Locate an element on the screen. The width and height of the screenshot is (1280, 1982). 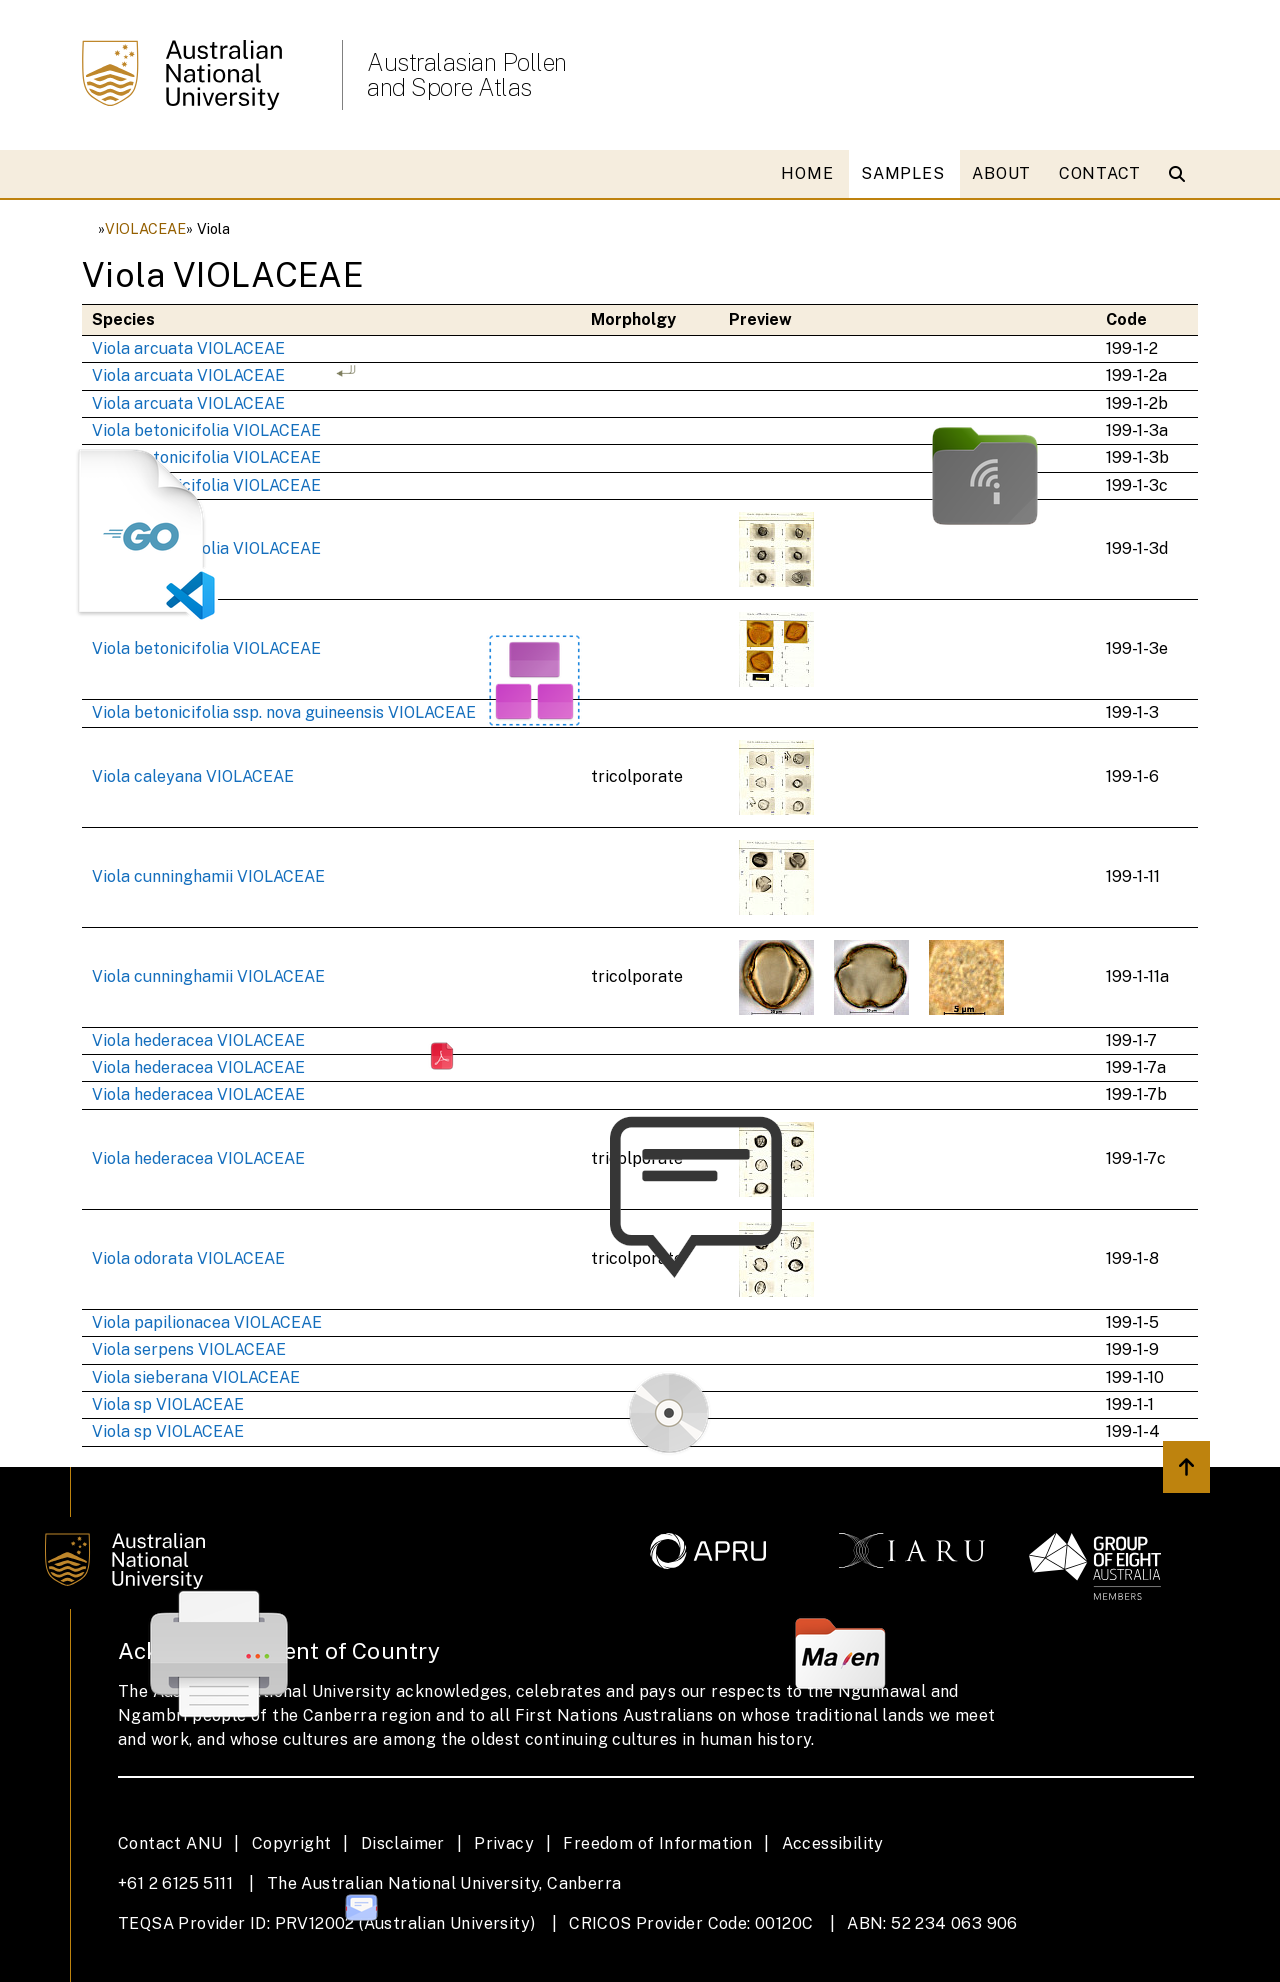
reply to all recipients of an email is located at coordinates (345, 369).